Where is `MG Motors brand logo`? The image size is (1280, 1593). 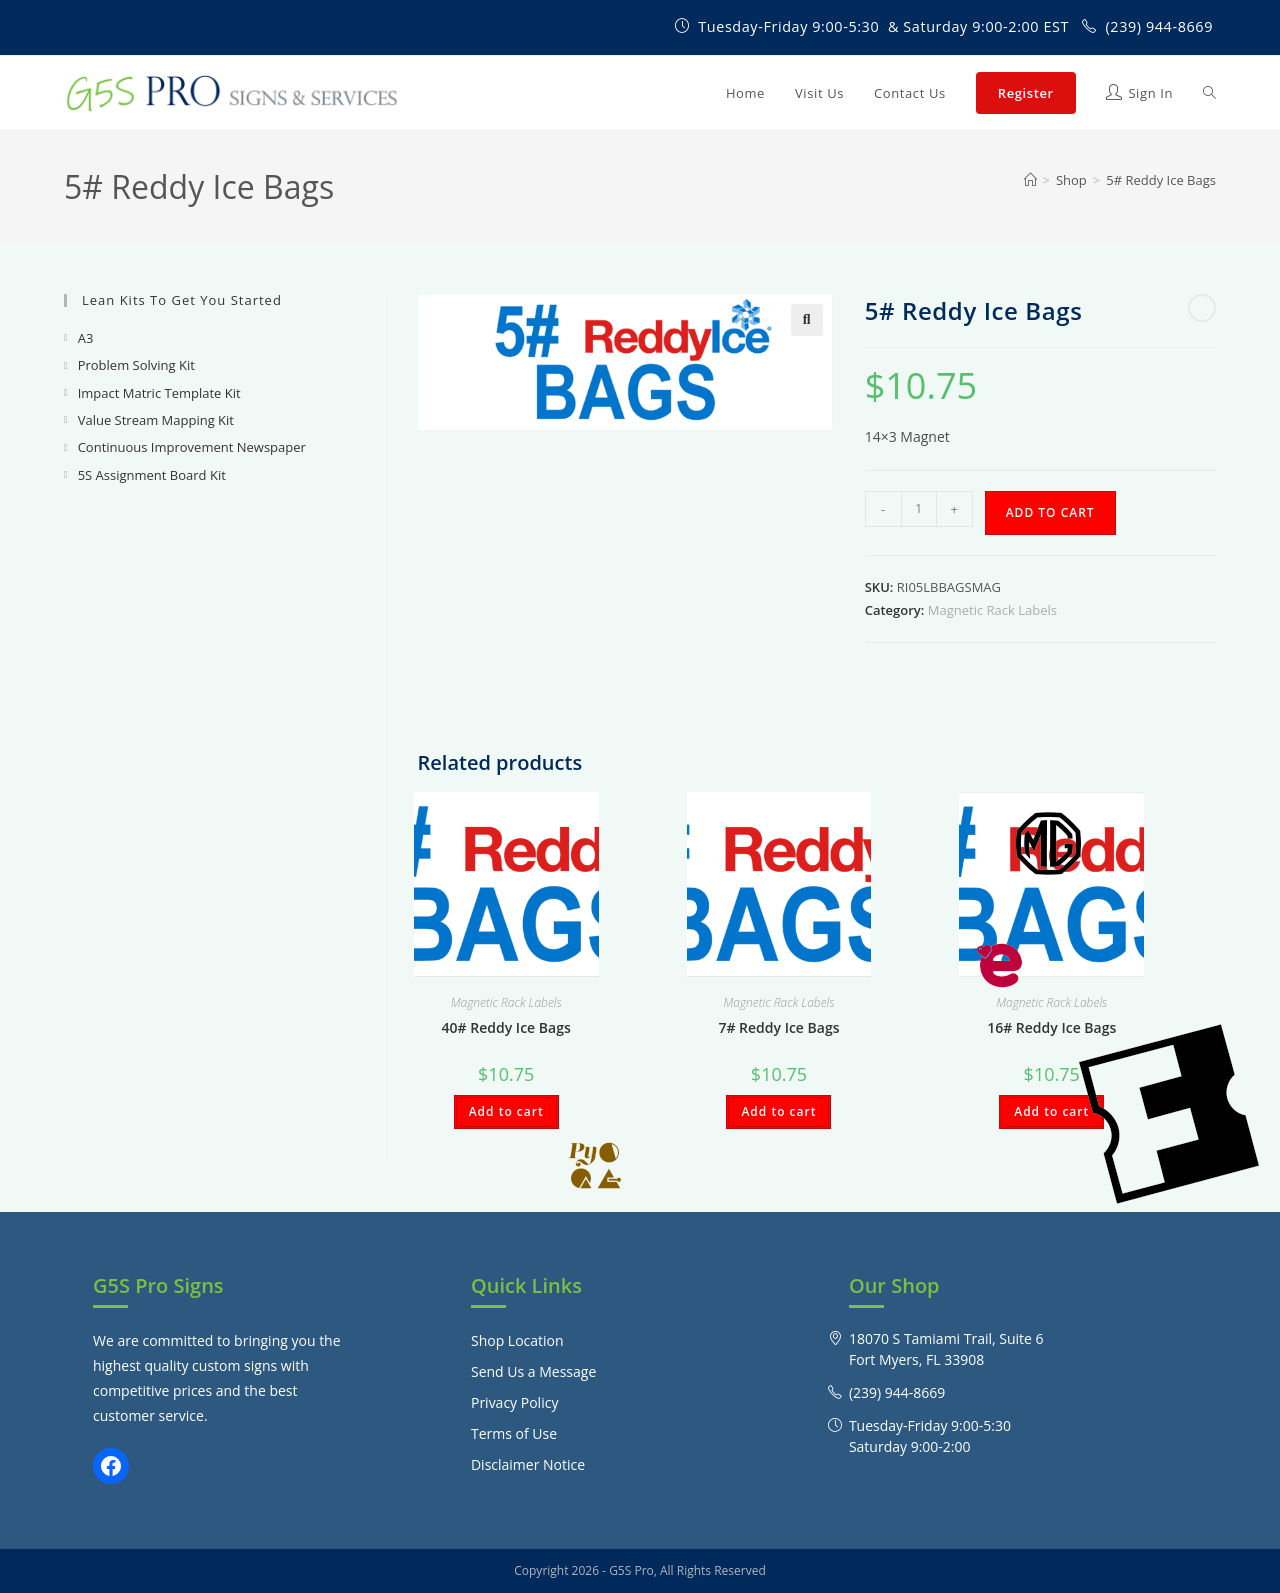
MG Motors brand logo is located at coordinates (1048, 843).